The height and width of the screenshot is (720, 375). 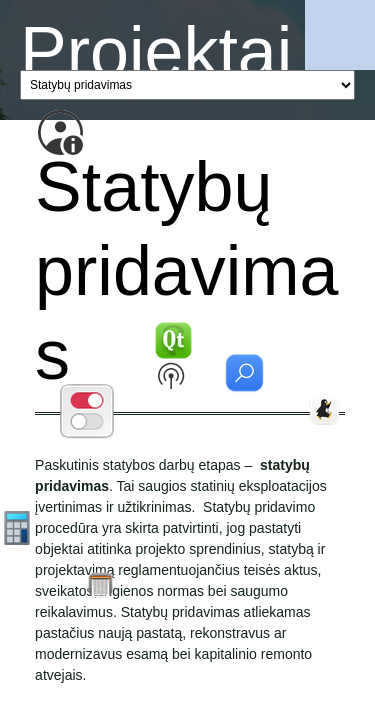 What do you see at coordinates (17, 528) in the screenshot?
I see `open the calculator app` at bounding box center [17, 528].